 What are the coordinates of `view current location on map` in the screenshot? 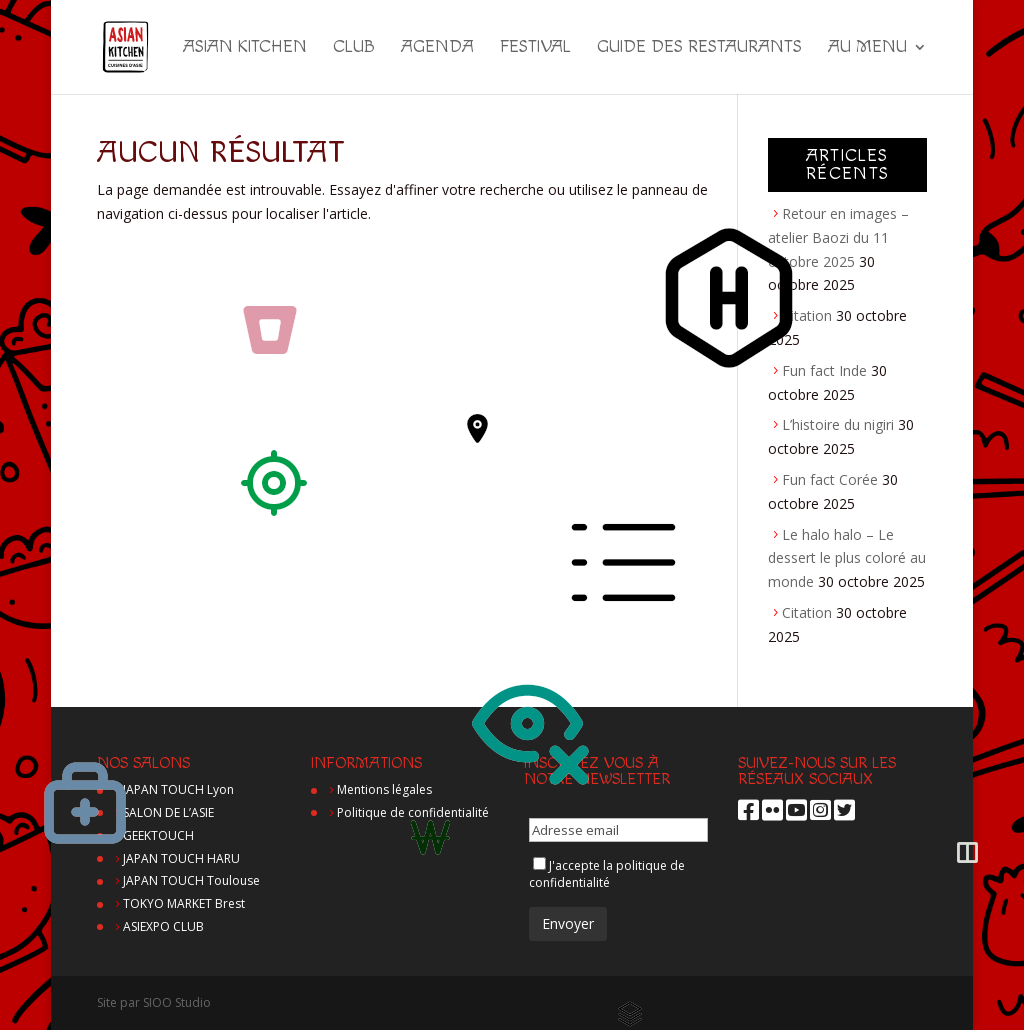 It's located at (477, 428).